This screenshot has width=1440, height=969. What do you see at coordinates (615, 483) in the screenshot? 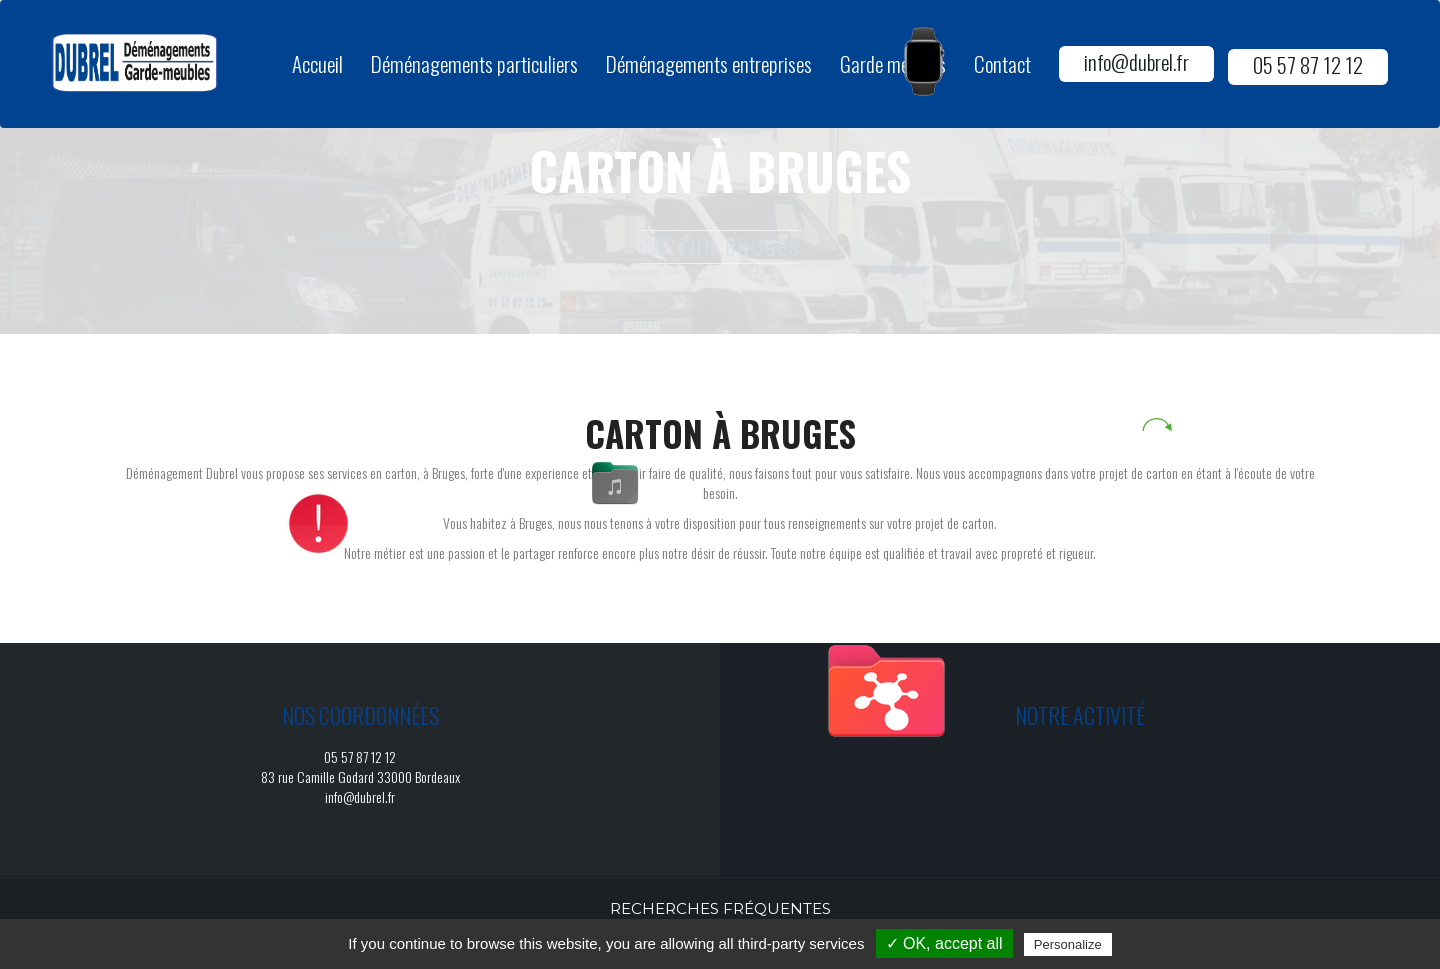
I see `open your music folder` at bounding box center [615, 483].